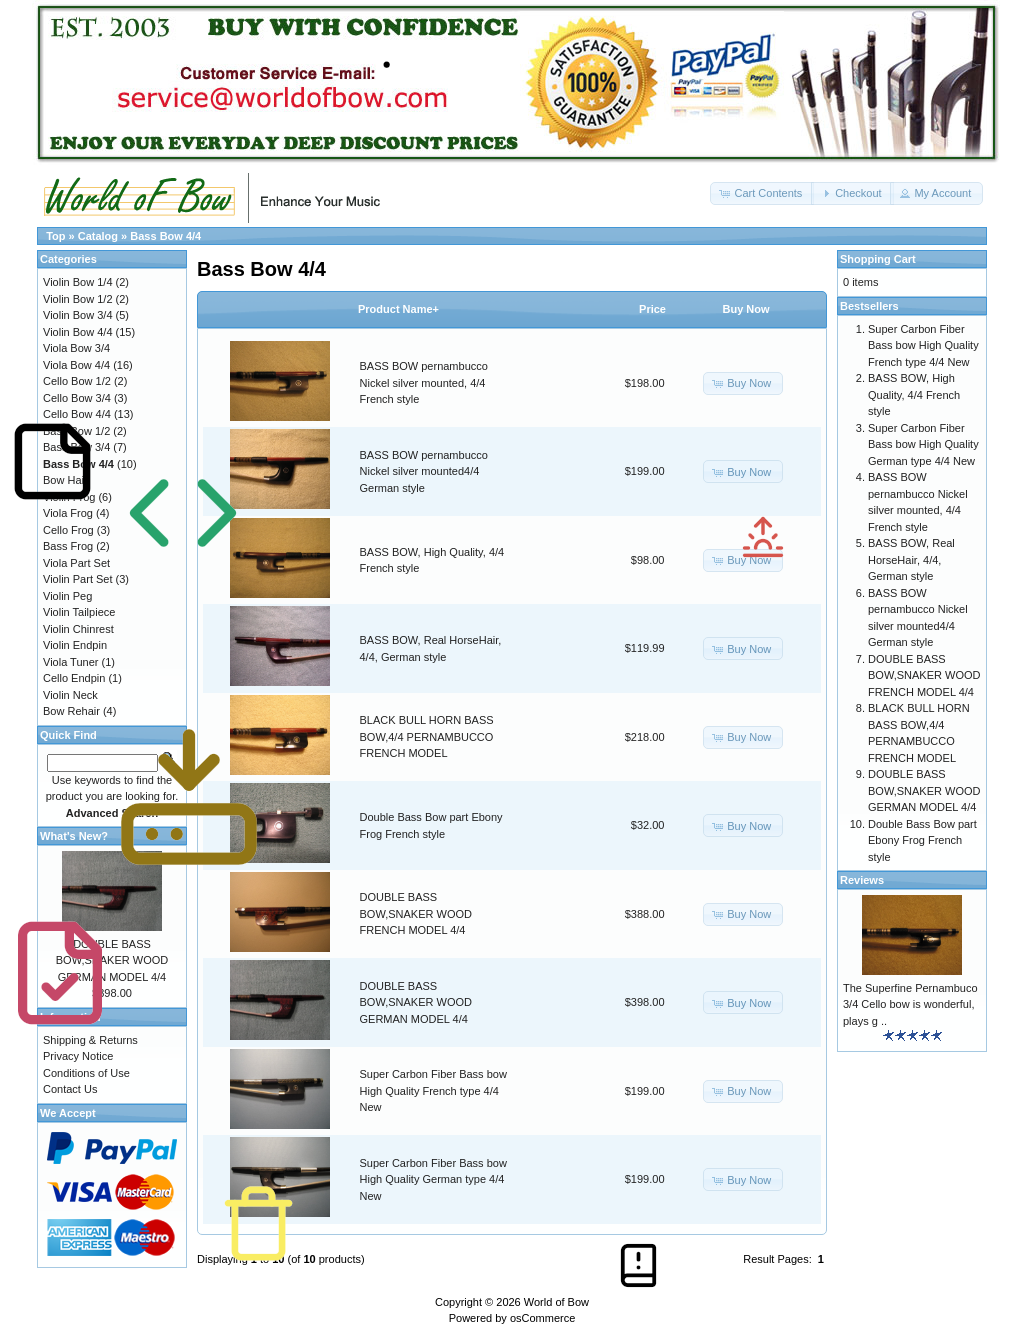  What do you see at coordinates (183, 513) in the screenshot?
I see `view or edit source code` at bounding box center [183, 513].